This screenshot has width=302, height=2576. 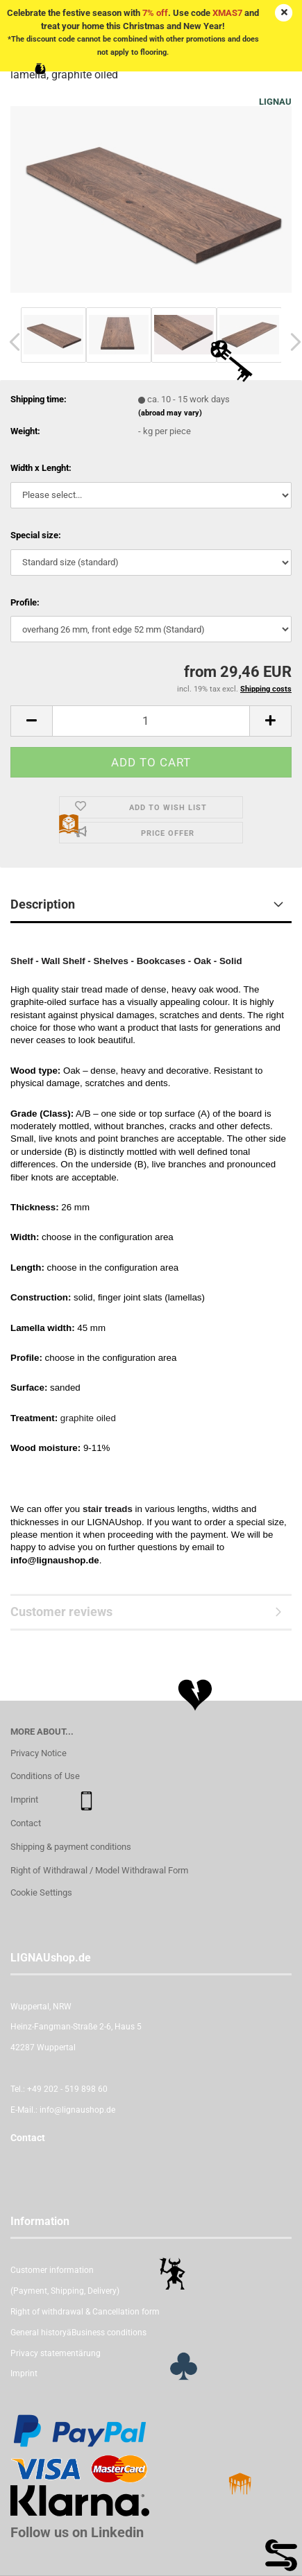 What do you see at coordinates (86, 1801) in the screenshot?
I see `indicates mobile device or smartphone compatibility` at bounding box center [86, 1801].